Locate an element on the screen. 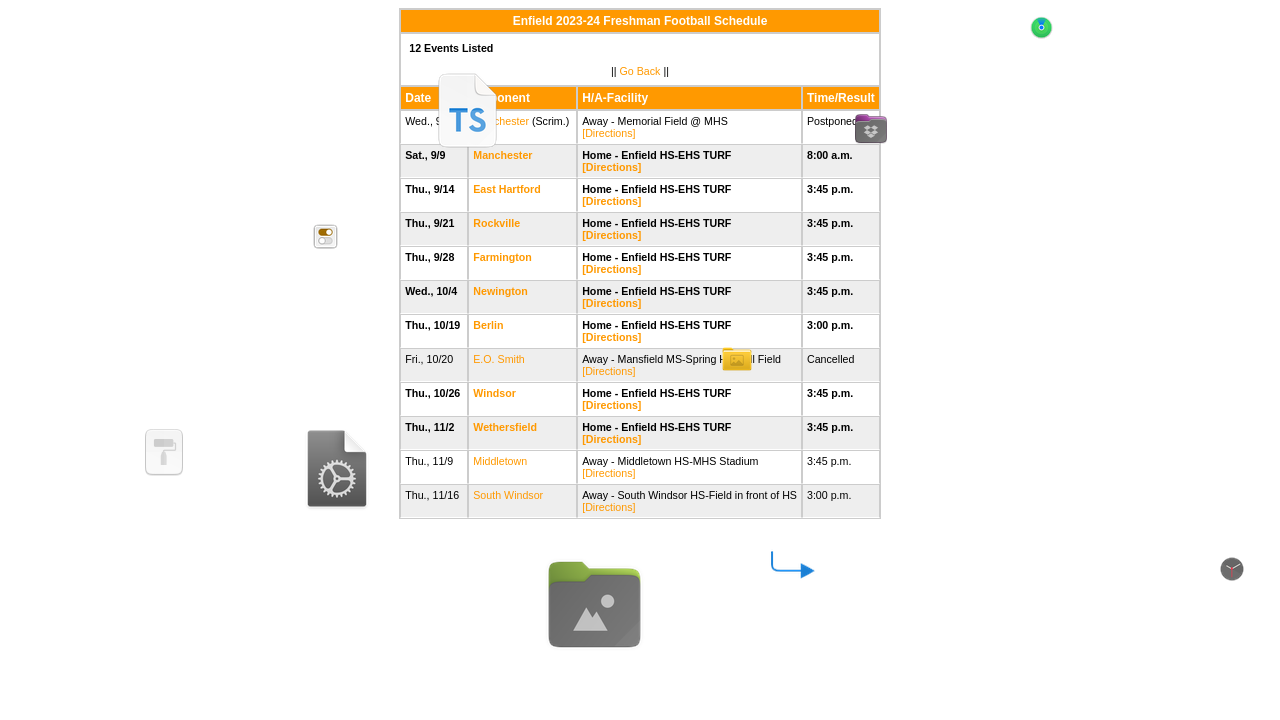 This screenshot has width=1280, height=720. open gnome tweaks to customize desktop settings is located at coordinates (325, 236).